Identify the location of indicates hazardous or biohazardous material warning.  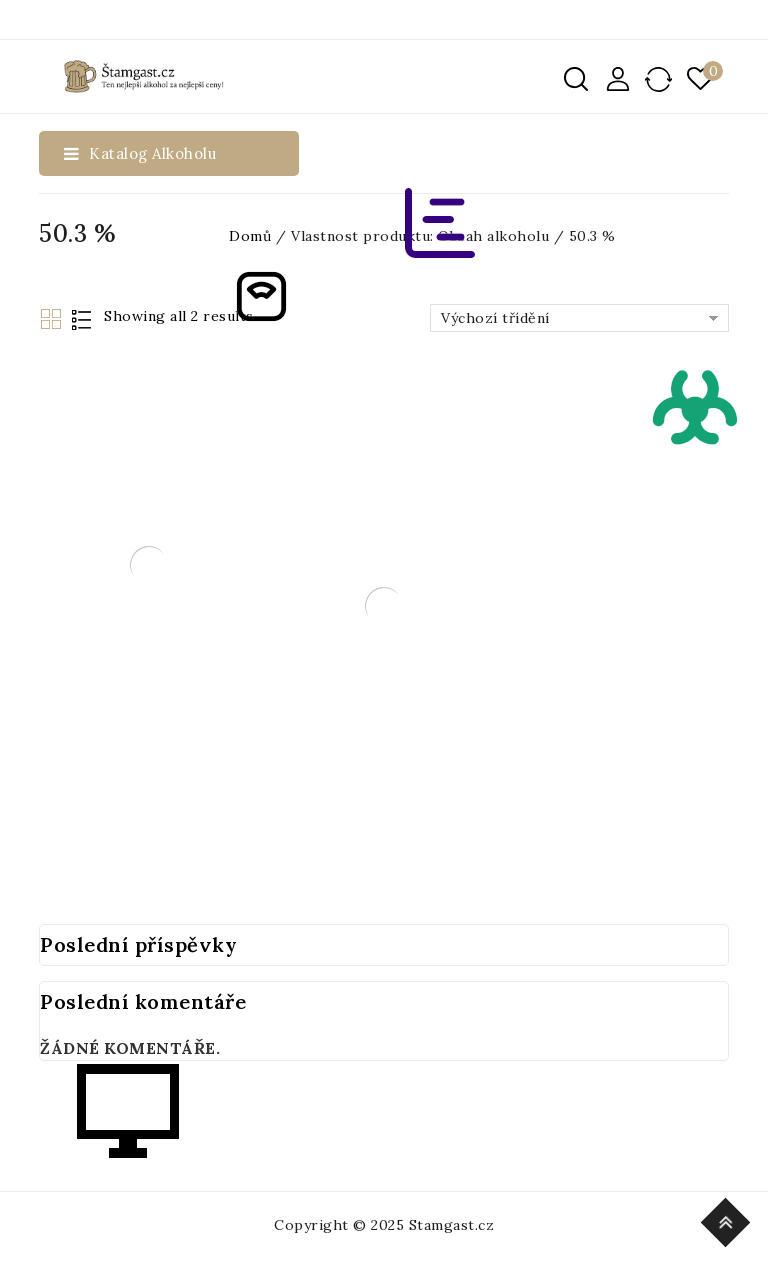
(695, 410).